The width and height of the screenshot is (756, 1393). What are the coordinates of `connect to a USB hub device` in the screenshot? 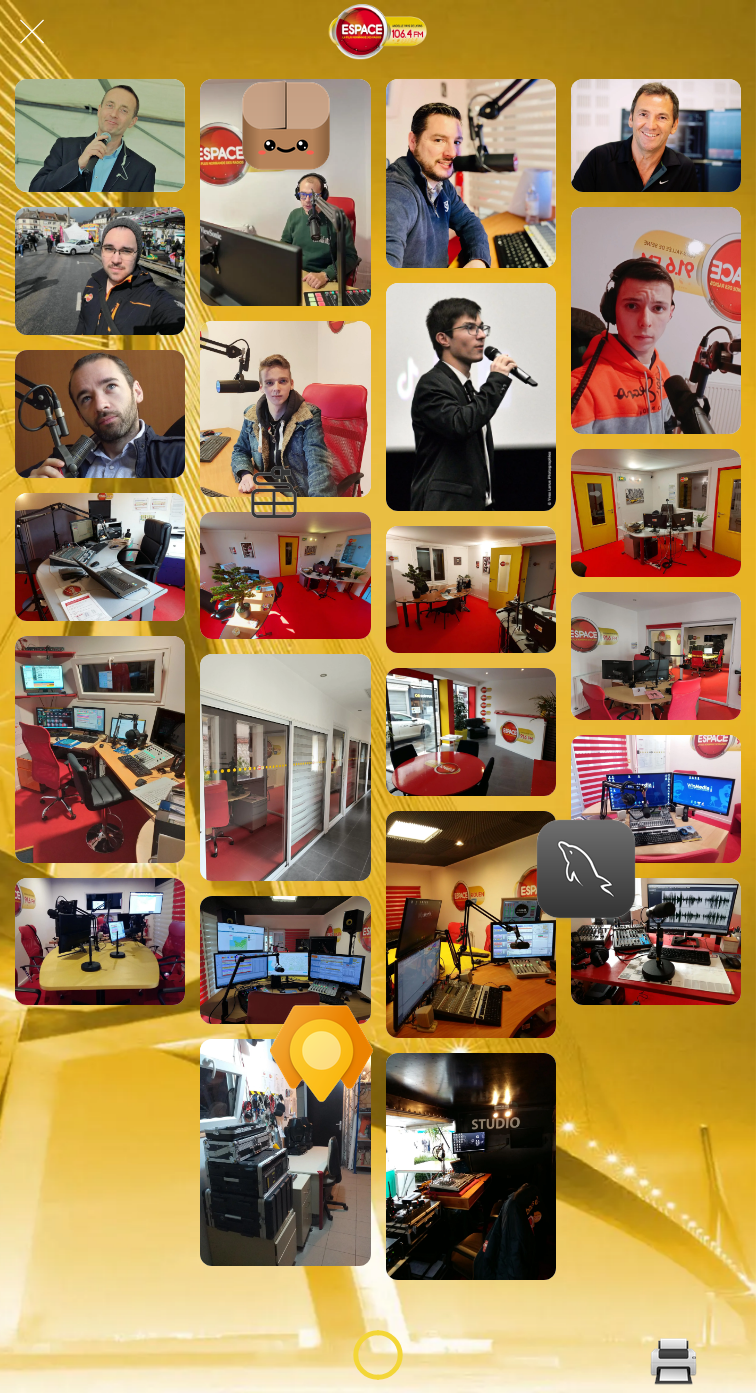 It's located at (274, 492).